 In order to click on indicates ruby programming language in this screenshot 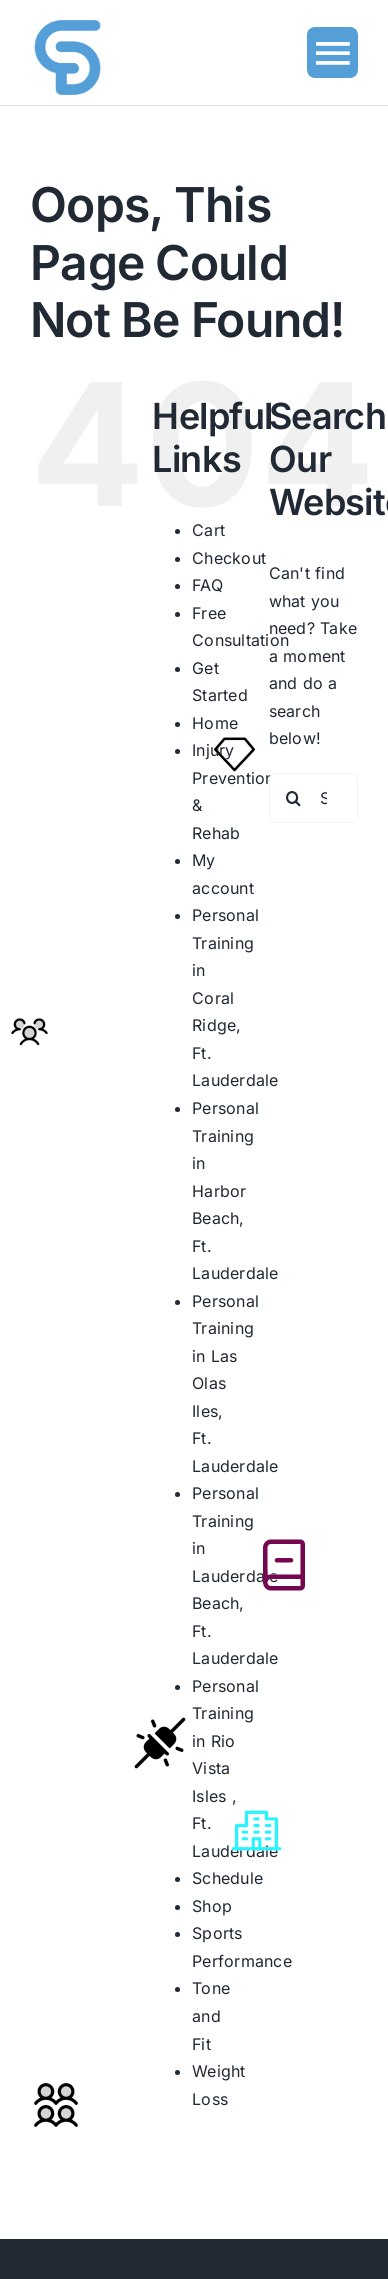, I will do `click(234, 753)`.